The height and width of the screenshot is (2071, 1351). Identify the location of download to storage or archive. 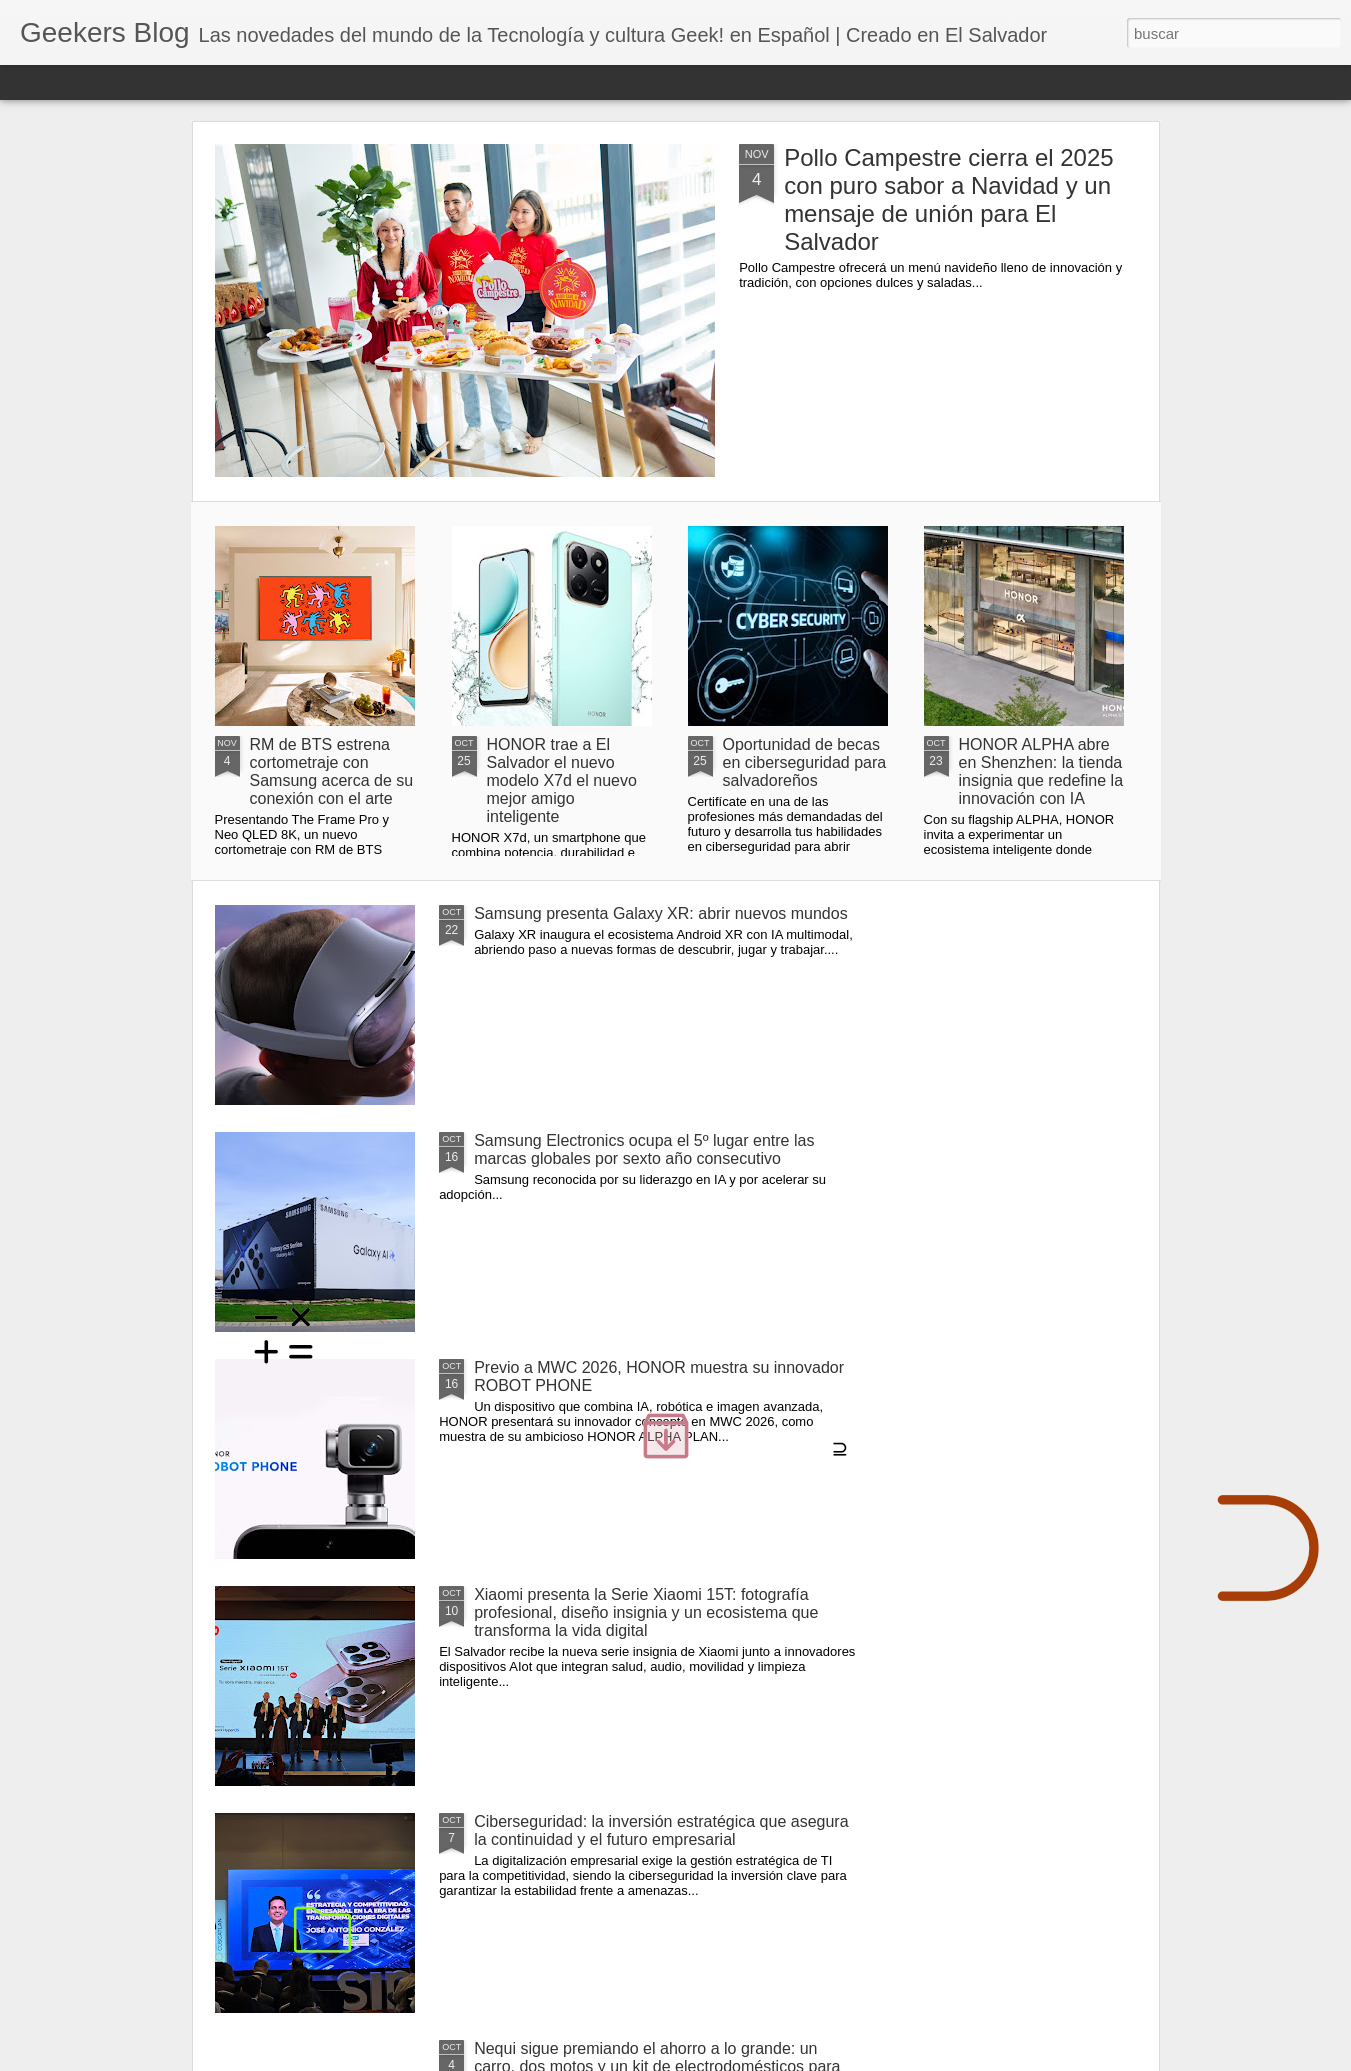
(666, 1436).